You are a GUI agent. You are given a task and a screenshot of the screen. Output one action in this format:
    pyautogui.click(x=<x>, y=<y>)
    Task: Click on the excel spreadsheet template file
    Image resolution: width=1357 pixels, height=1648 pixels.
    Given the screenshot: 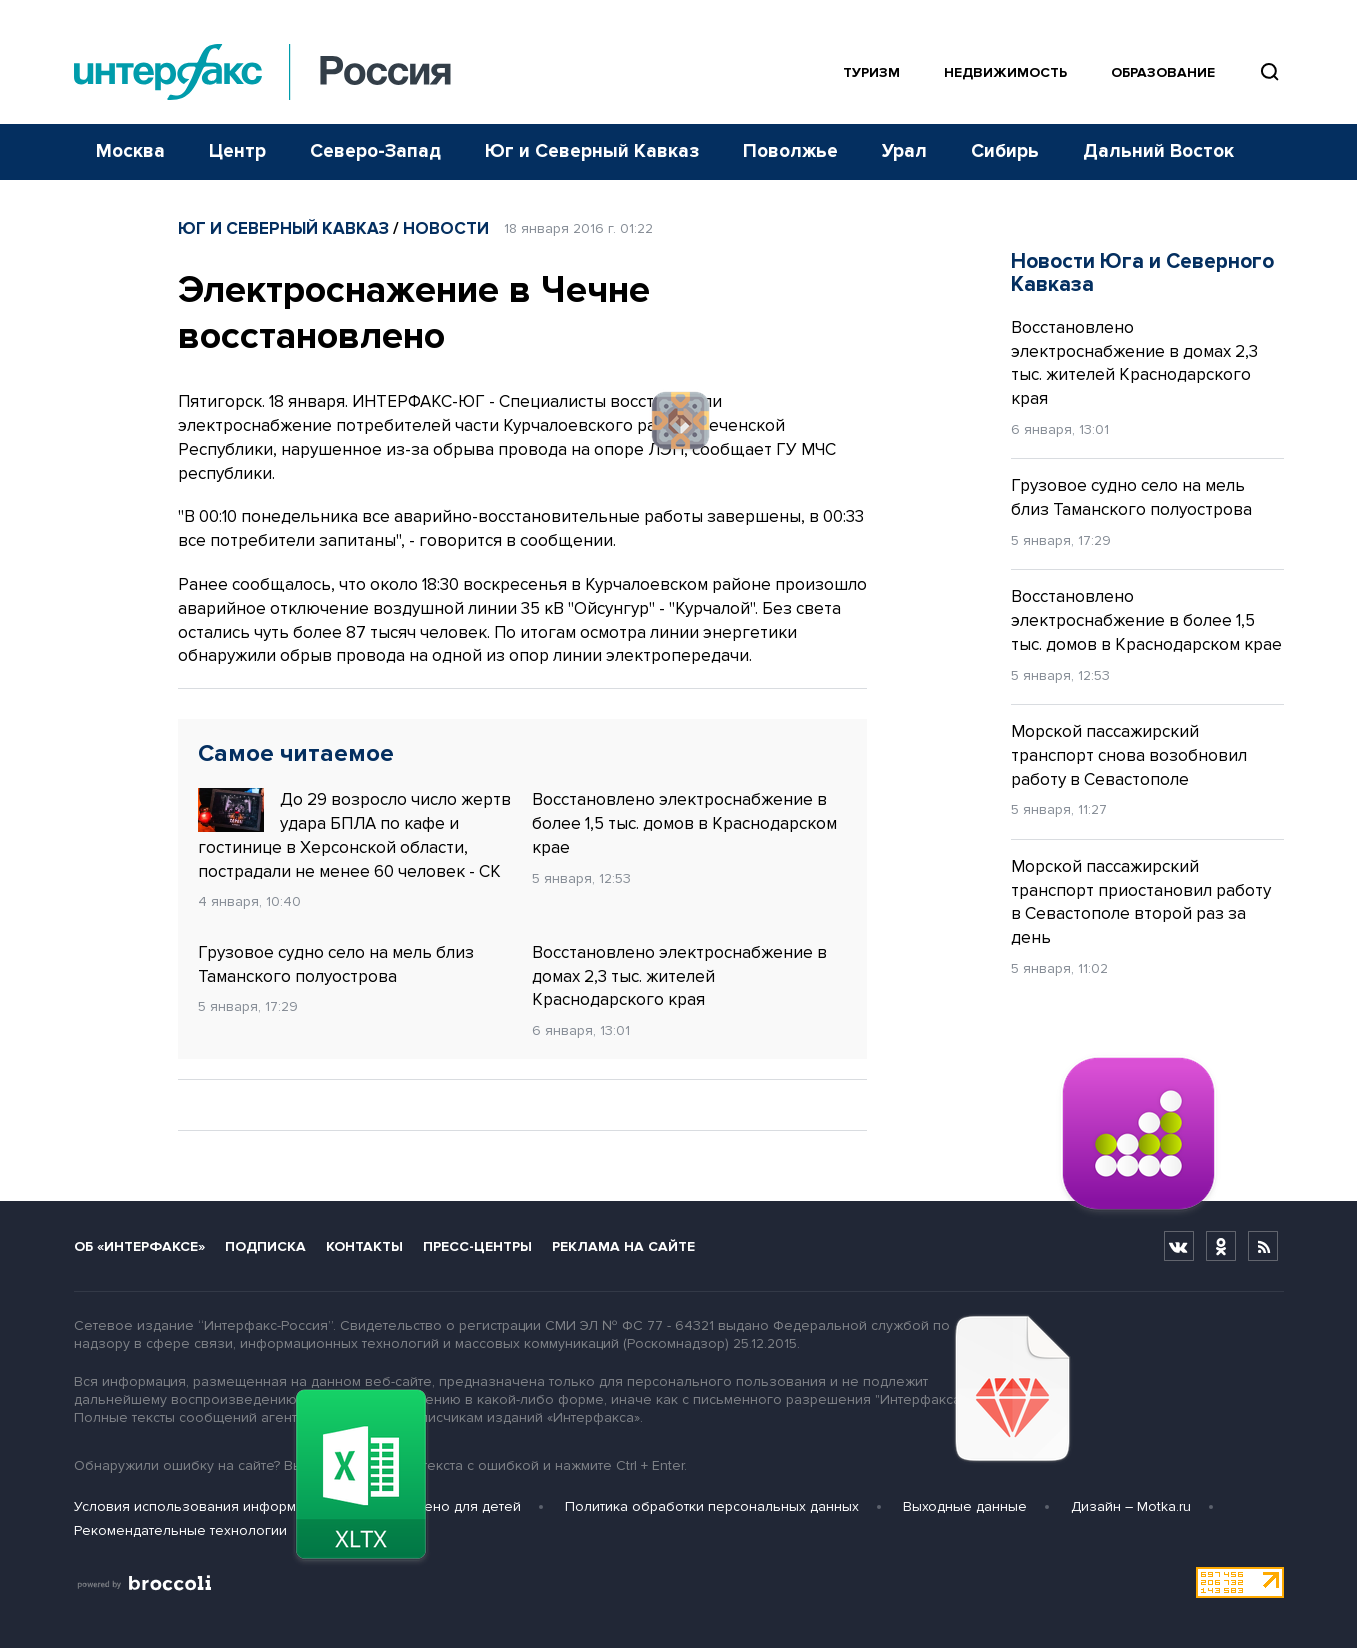 What is the action you would take?
    pyautogui.click(x=361, y=1477)
    